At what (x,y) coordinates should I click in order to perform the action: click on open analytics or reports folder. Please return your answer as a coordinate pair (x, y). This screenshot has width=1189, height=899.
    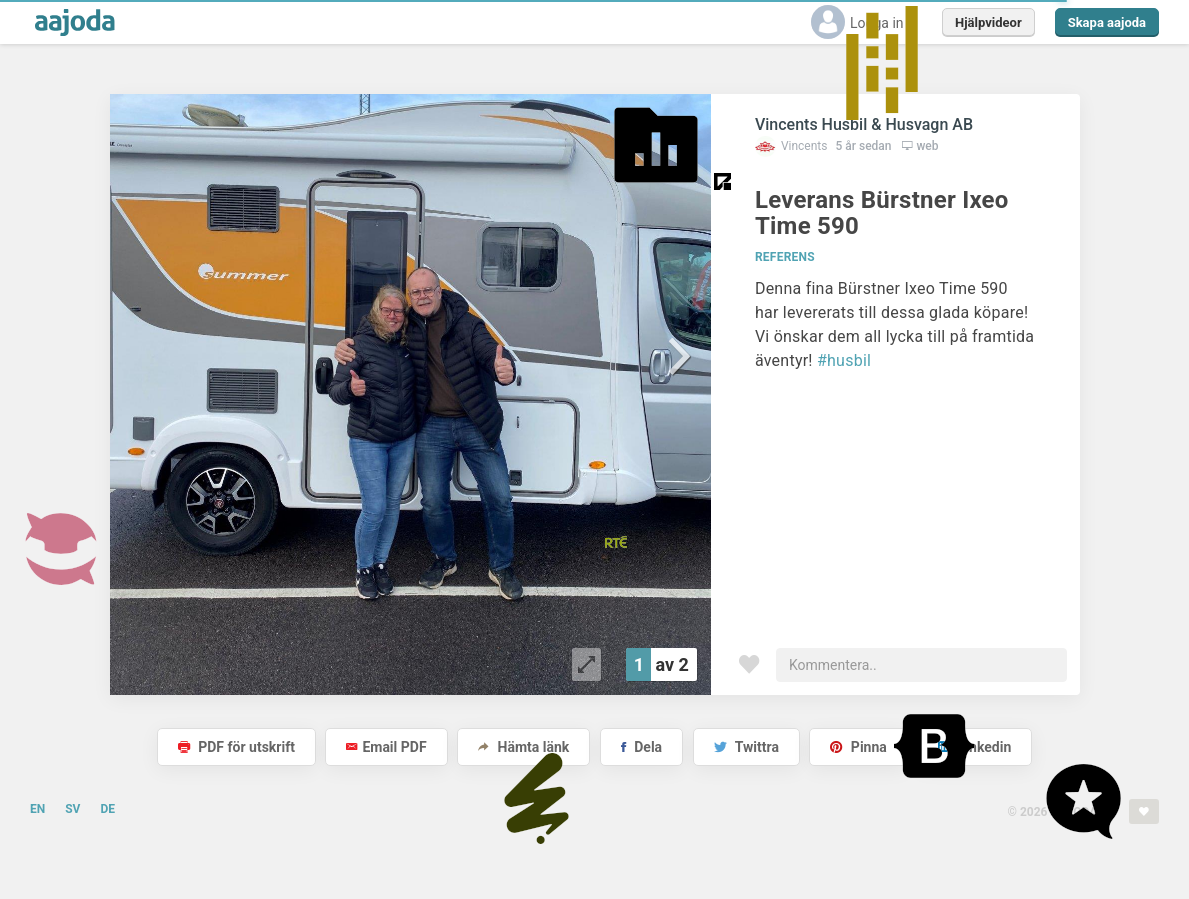
    Looking at the image, I should click on (656, 145).